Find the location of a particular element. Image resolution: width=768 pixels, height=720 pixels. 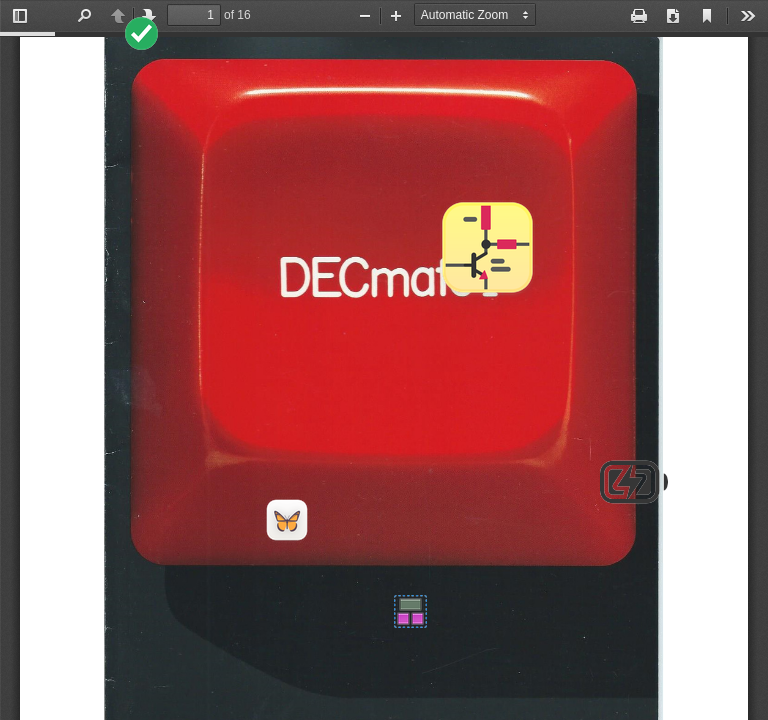

indicates a completed or successful action is located at coordinates (141, 33).